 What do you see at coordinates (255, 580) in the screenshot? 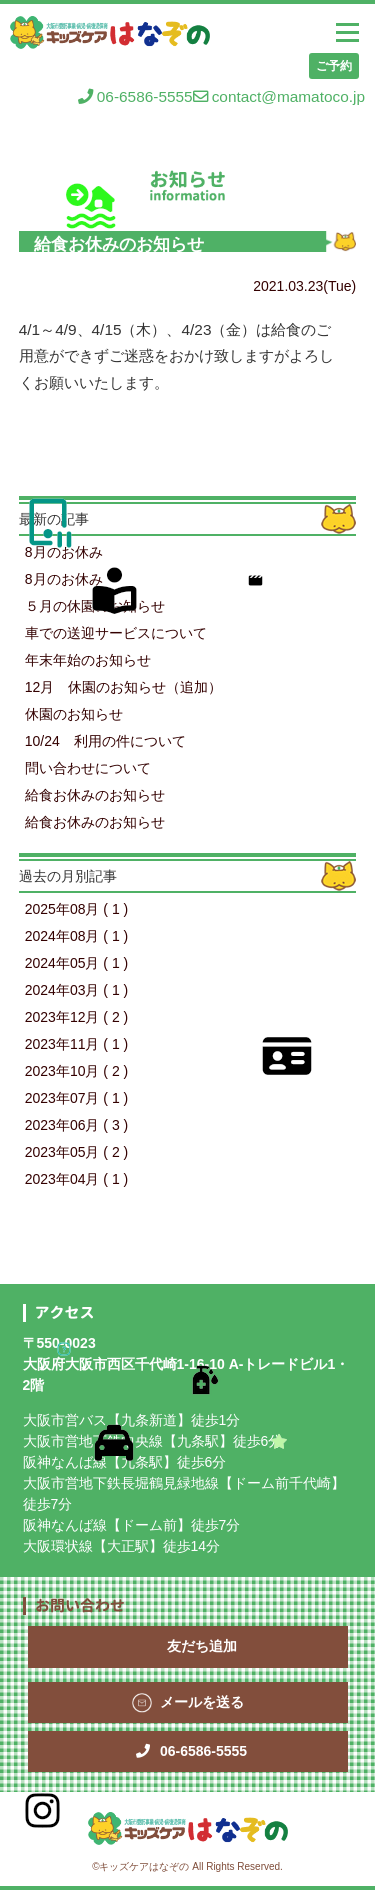
I see `access video or film content` at bounding box center [255, 580].